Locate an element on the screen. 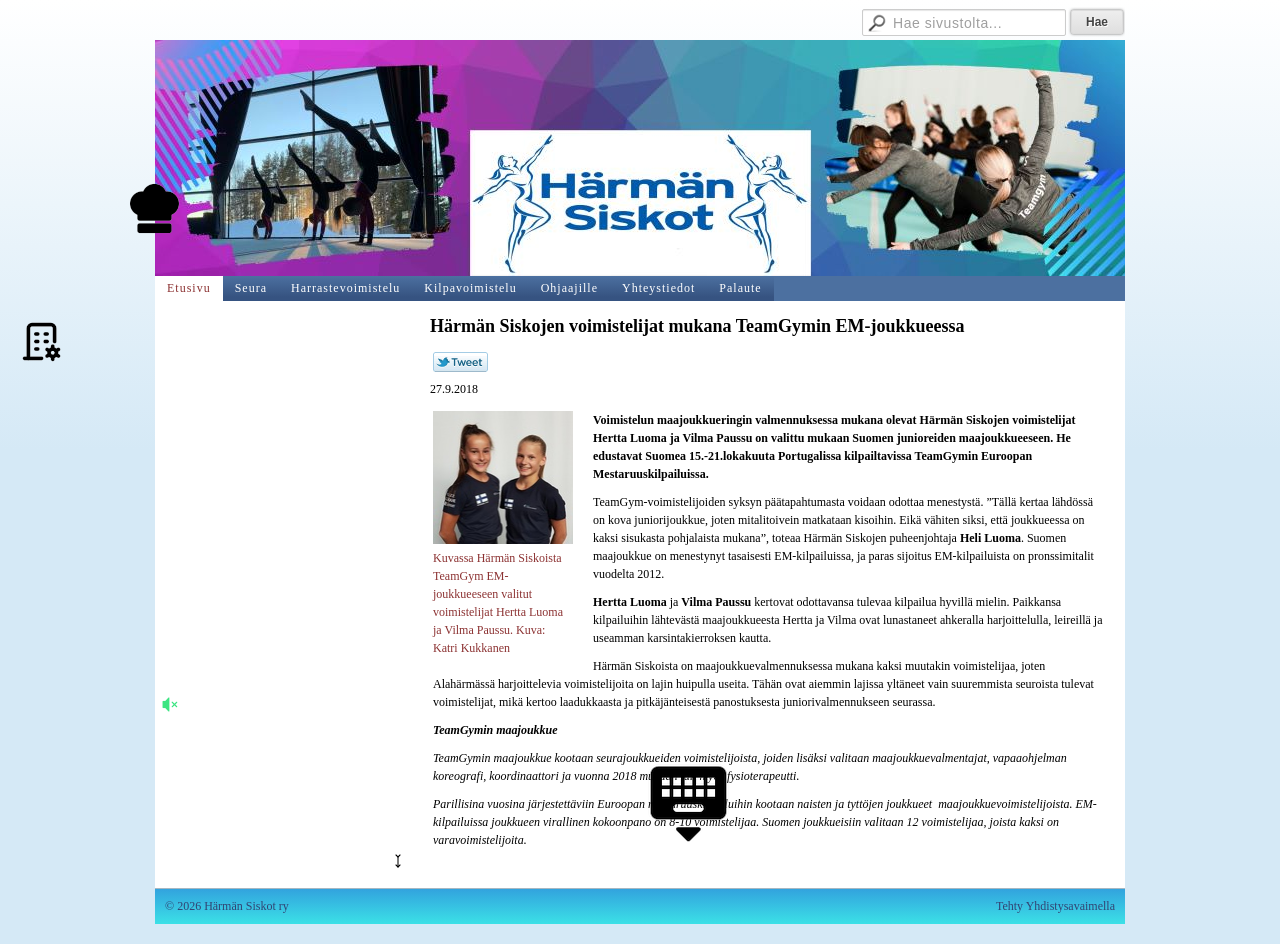  browse recipes or cooking content is located at coordinates (154, 208).